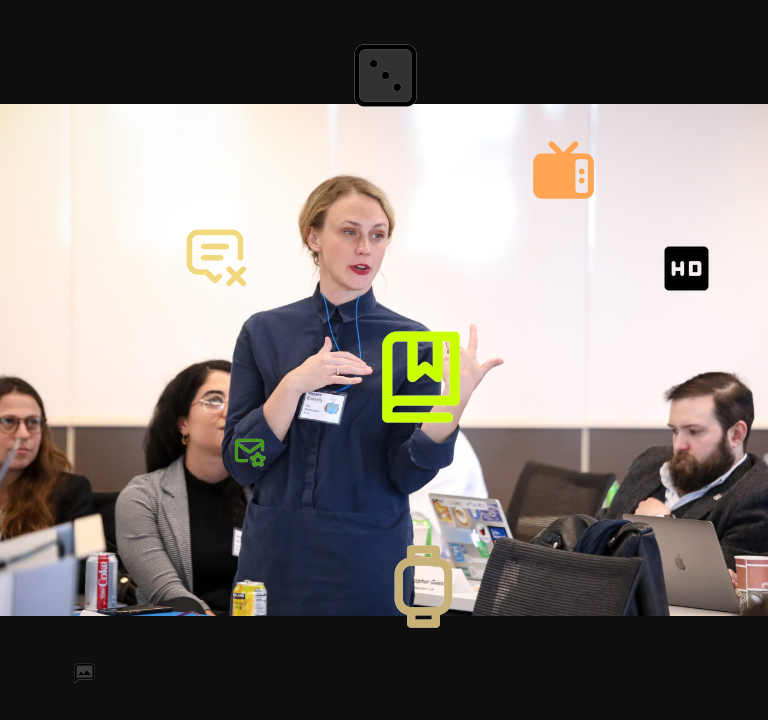 The image size is (768, 720). I want to click on indicates high definition video quality available, so click(686, 268).